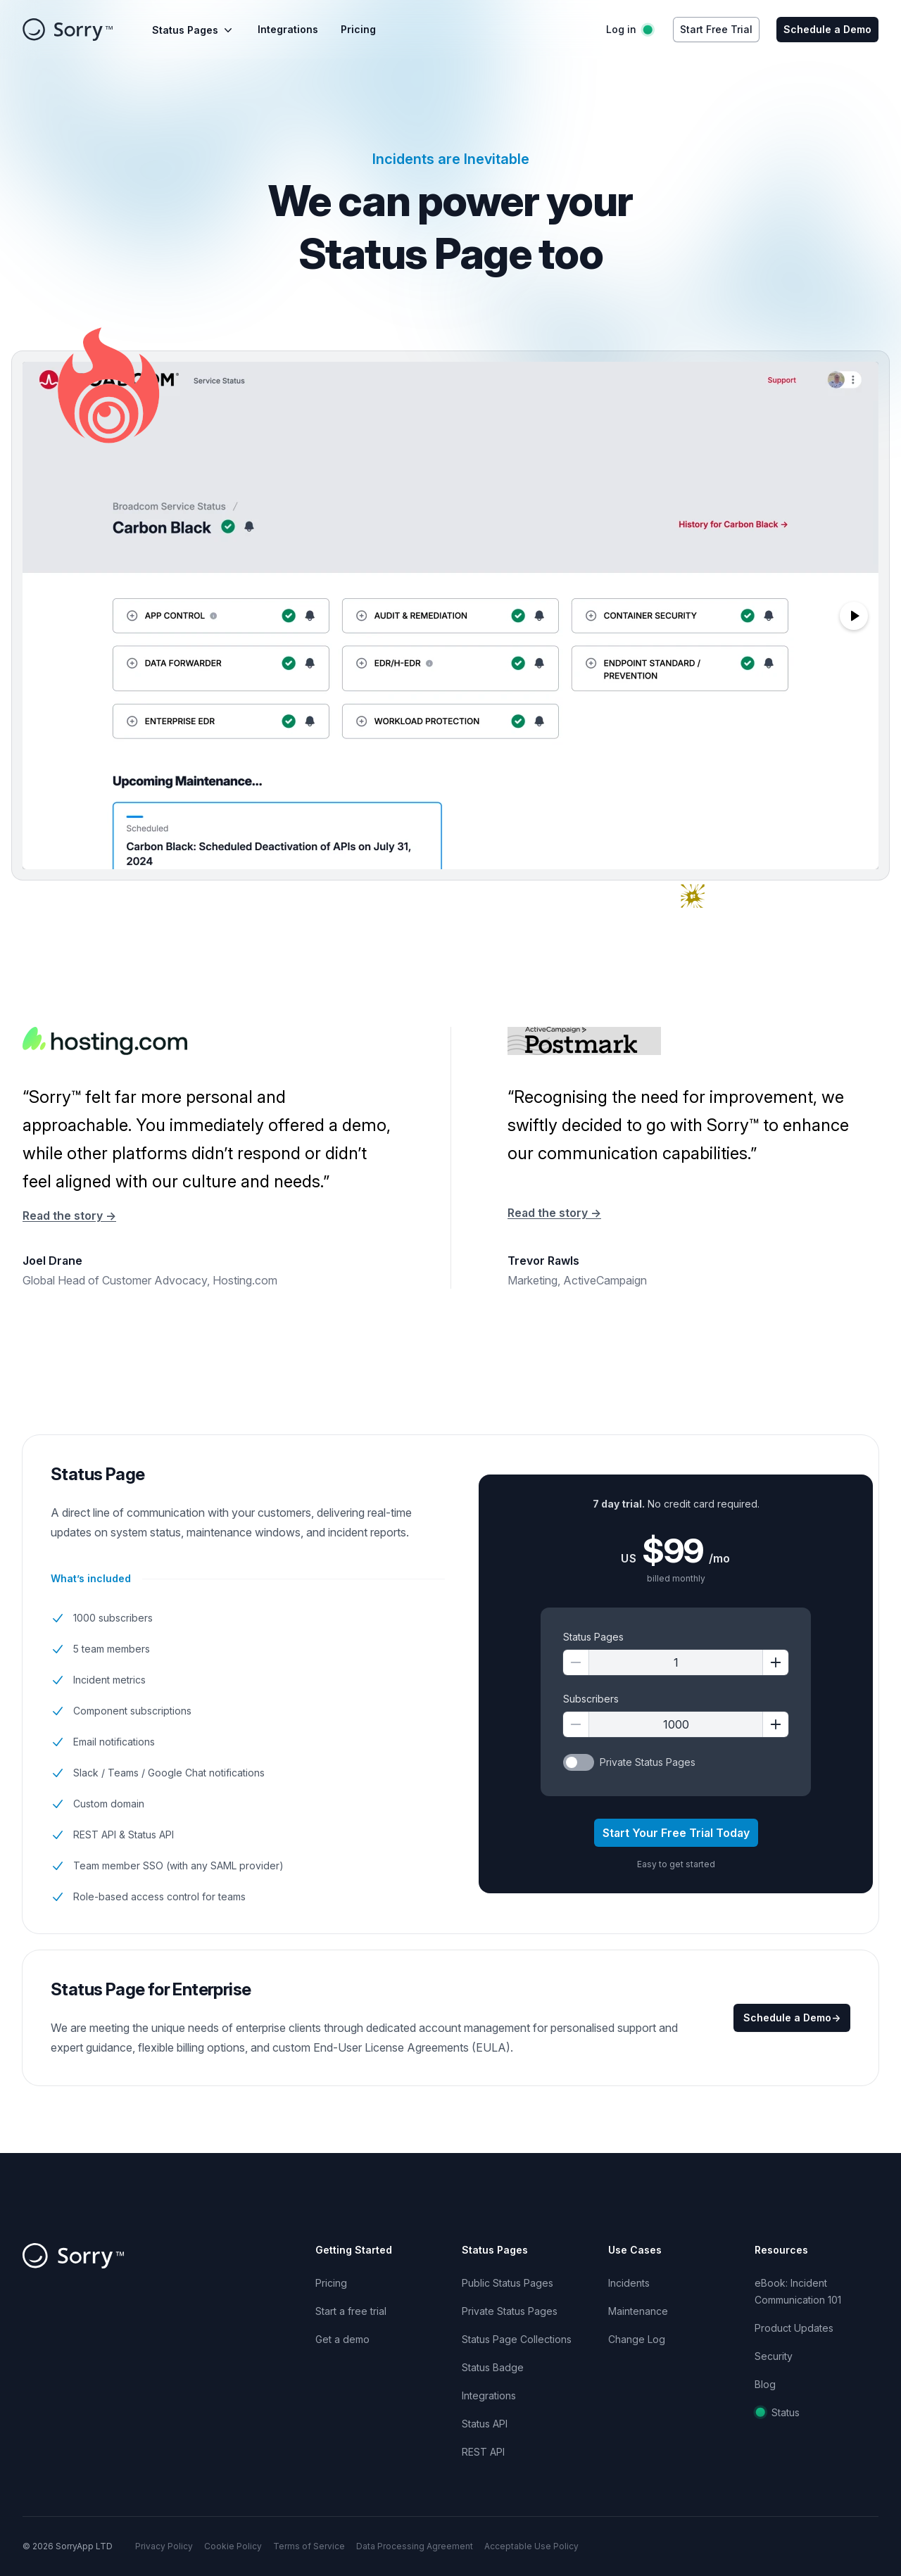 The width and height of the screenshot is (901, 2576). Describe the element at coordinates (106, 385) in the screenshot. I see `activate fire vision or heat detection mode` at that location.